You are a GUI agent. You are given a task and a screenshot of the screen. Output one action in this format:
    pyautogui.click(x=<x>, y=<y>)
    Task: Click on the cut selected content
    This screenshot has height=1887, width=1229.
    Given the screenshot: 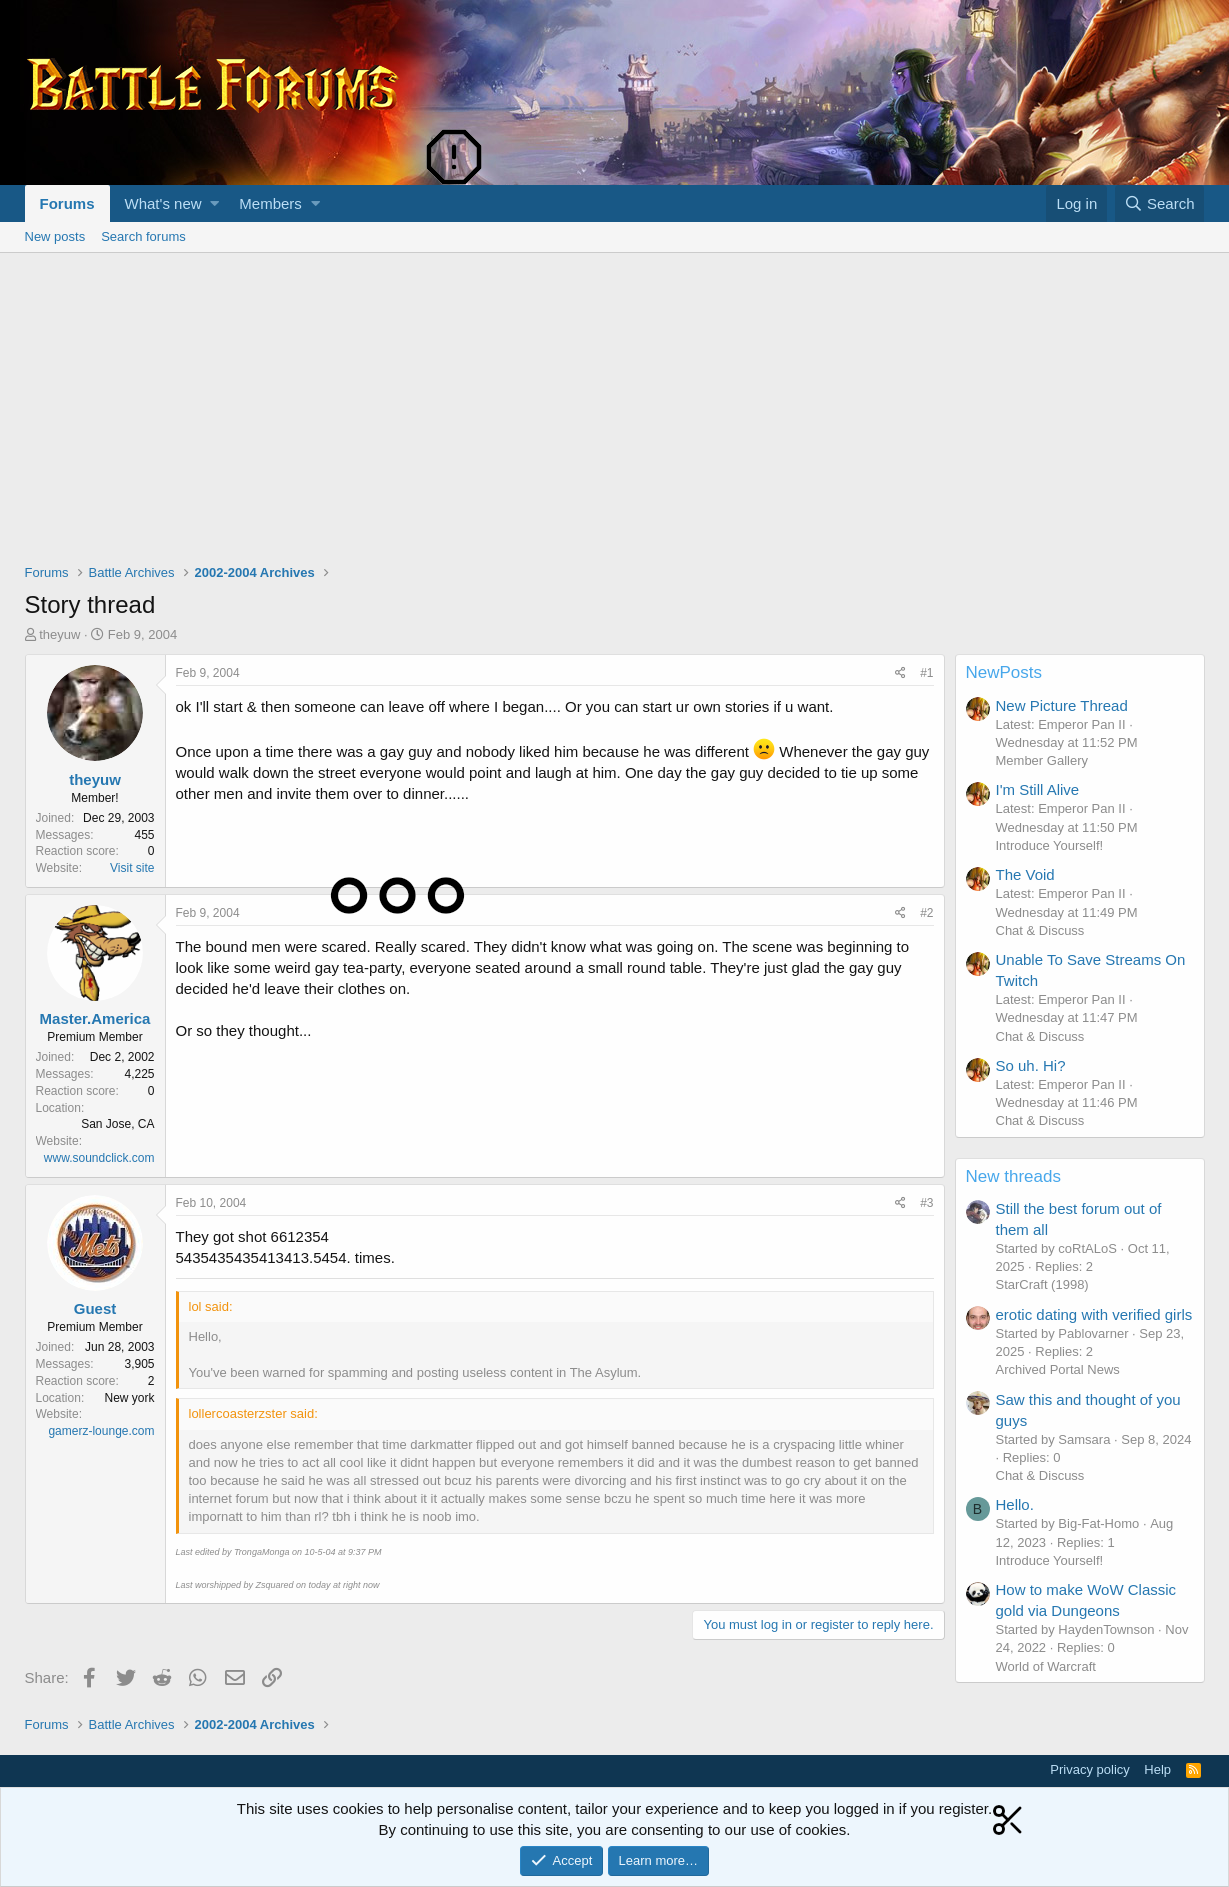 What is the action you would take?
    pyautogui.click(x=1008, y=1820)
    